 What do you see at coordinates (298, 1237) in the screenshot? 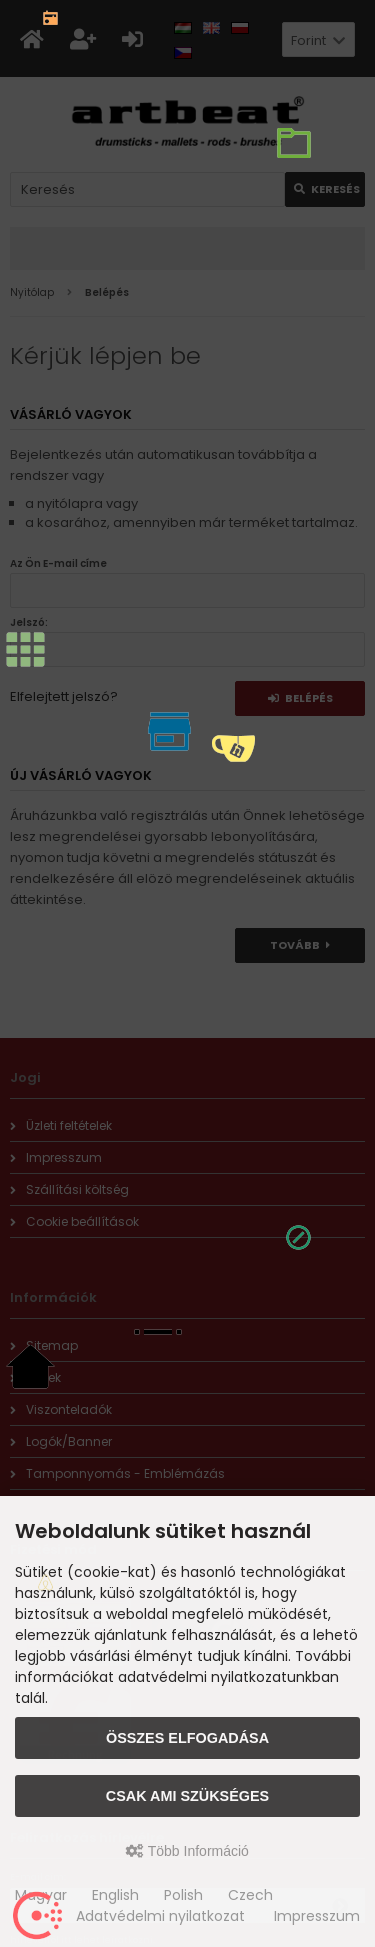
I see `indicates a prohibited or forbidden action` at bounding box center [298, 1237].